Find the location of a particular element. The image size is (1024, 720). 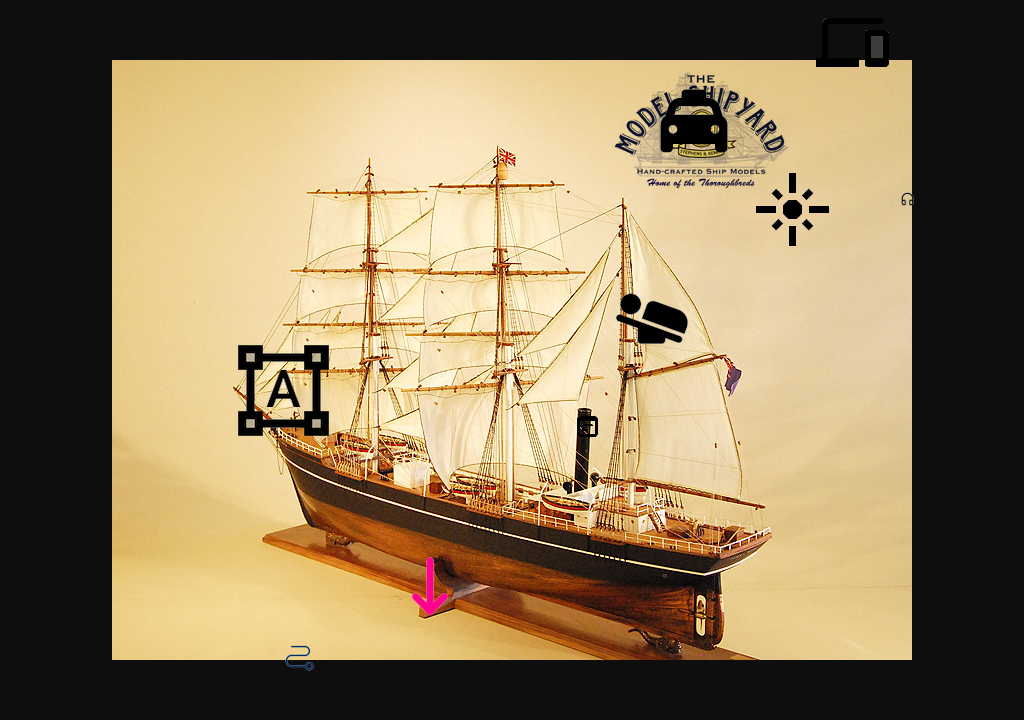

open rich text editor is located at coordinates (587, 426).